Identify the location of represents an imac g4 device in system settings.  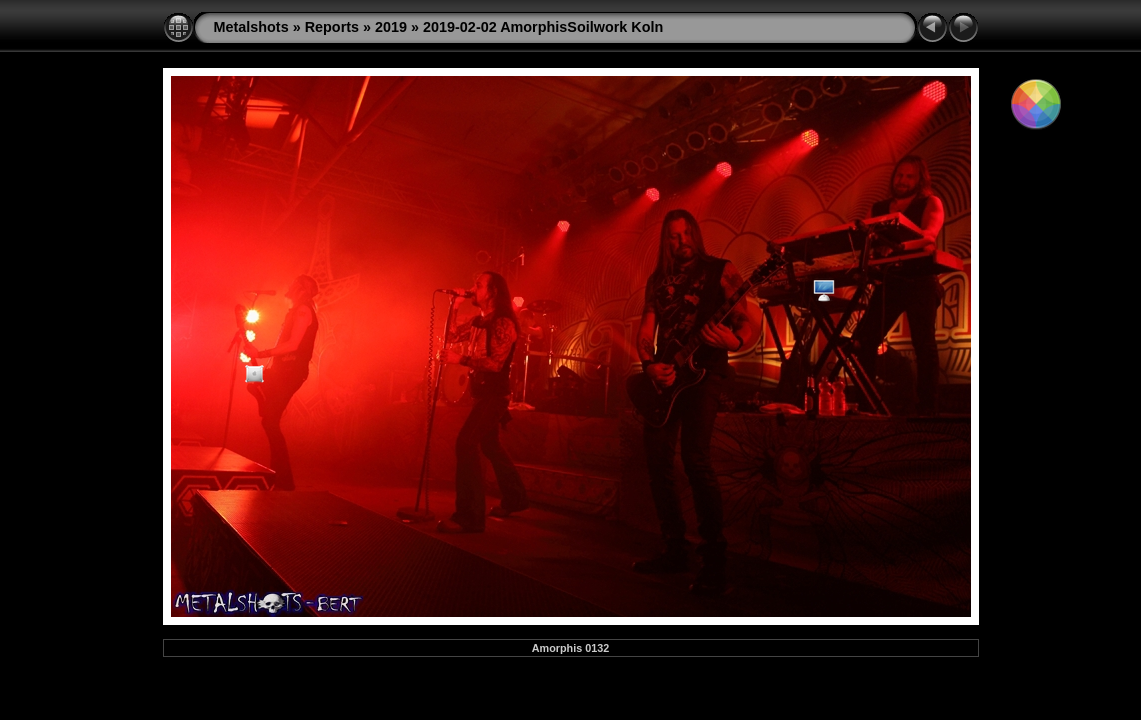
(824, 290).